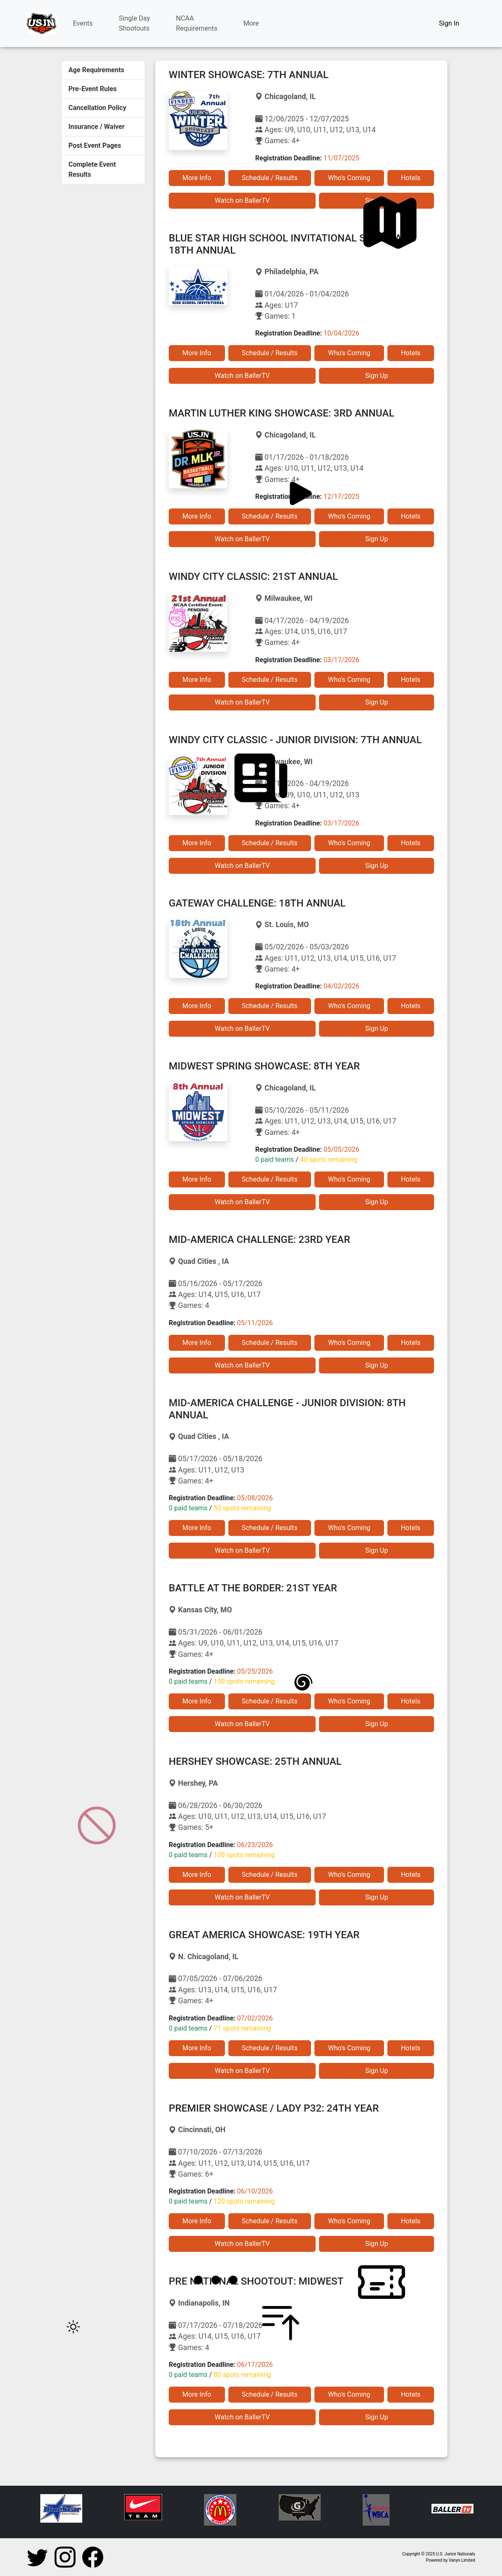 This screenshot has width=502, height=2576. Describe the element at coordinates (382, 2282) in the screenshot. I see `view your tickets or passes` at that location.